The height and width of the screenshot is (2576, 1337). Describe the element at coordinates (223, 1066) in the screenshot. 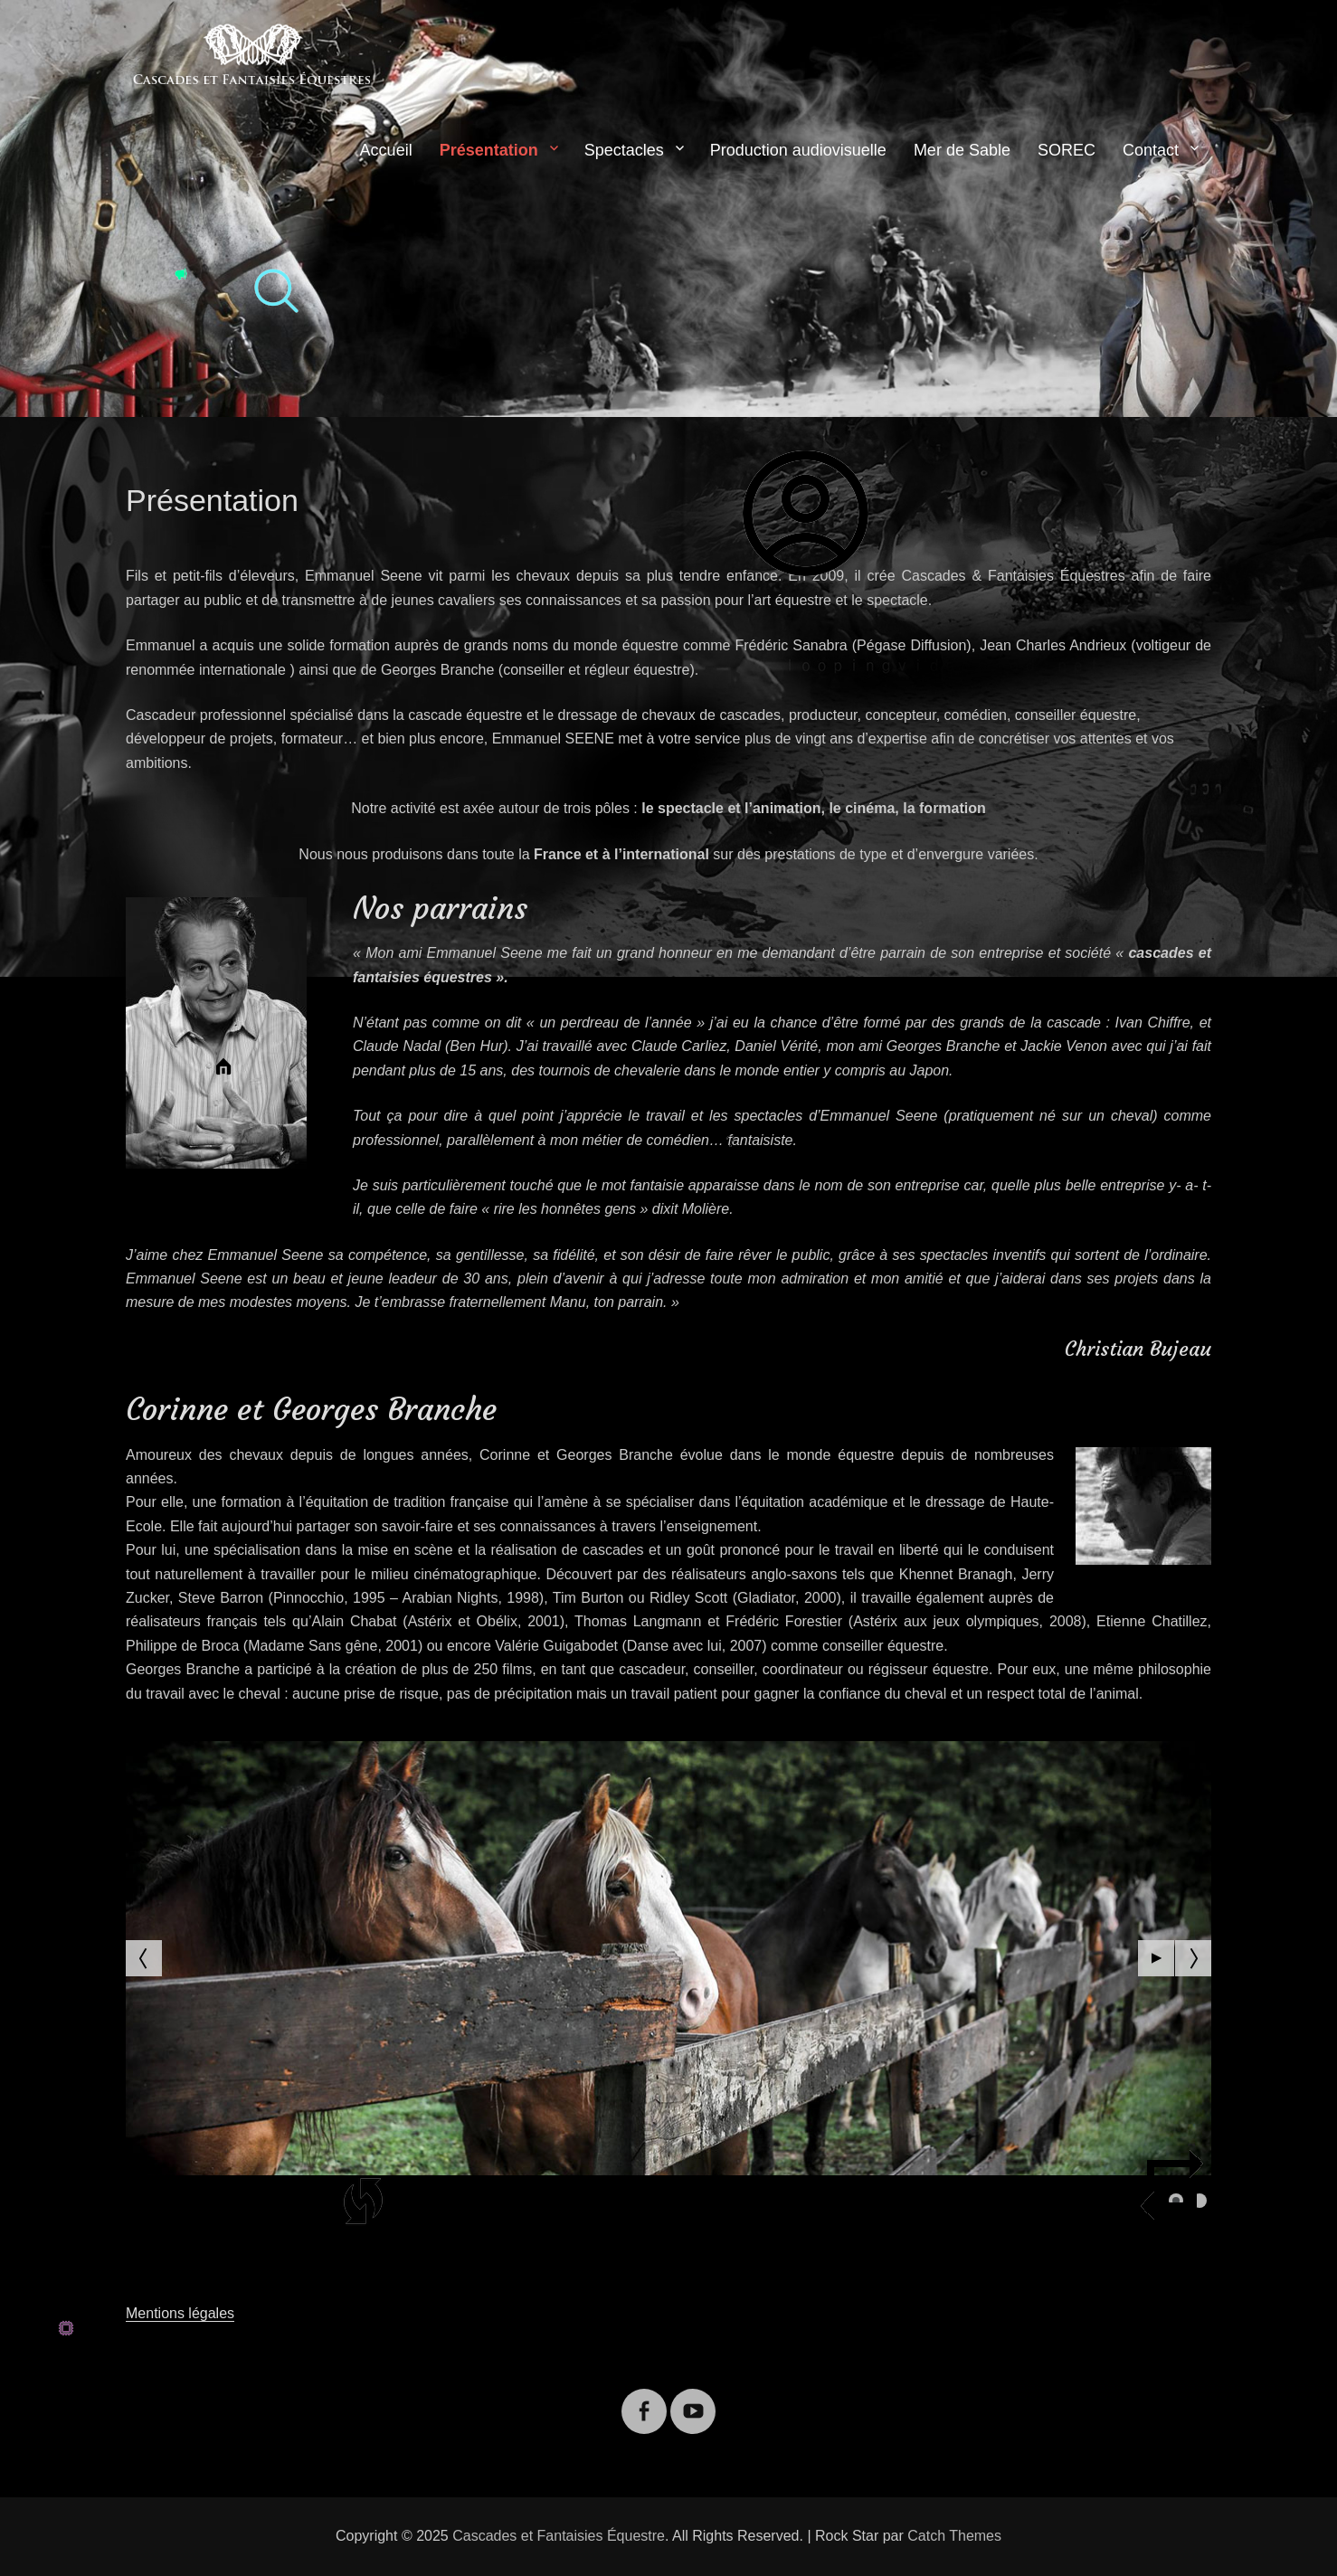

I see `navigate to home screen` at that location.